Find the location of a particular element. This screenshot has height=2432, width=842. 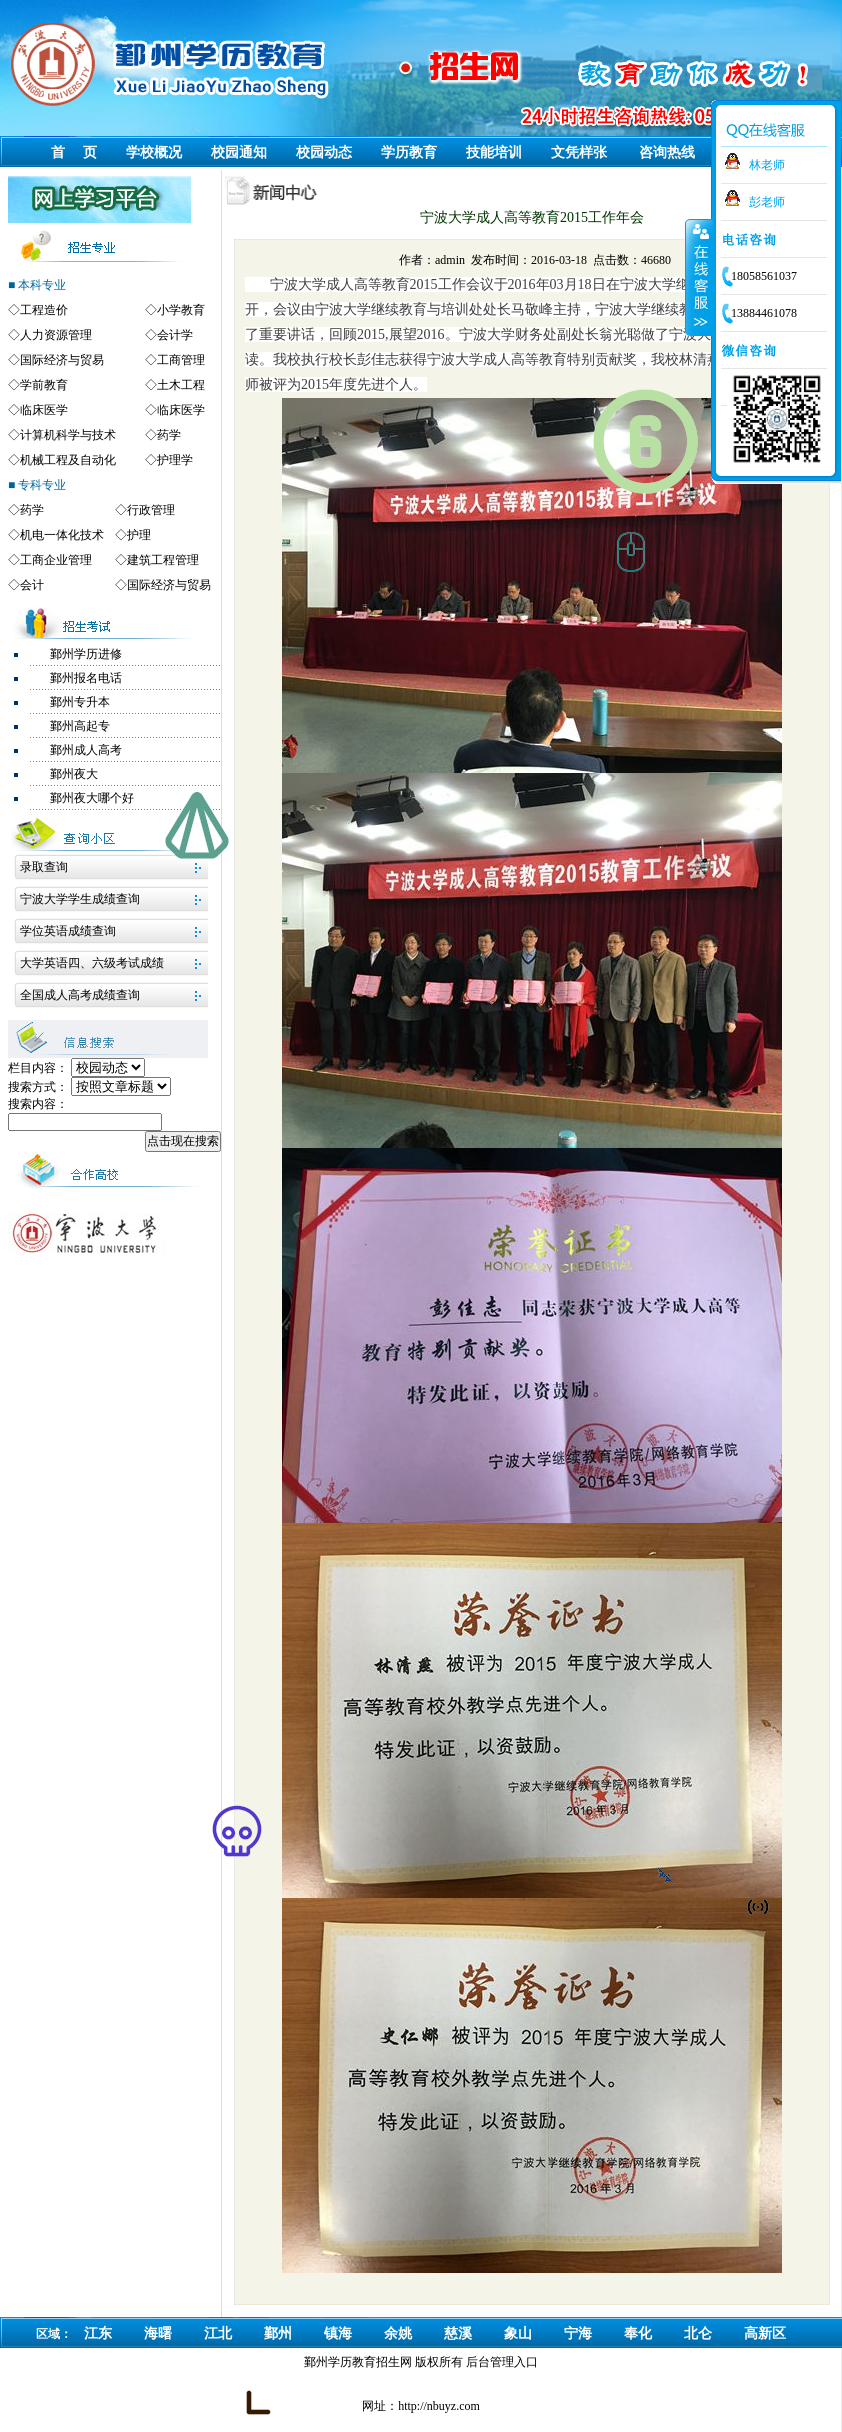

indicates middle mouse button click action is located at coordinates (631, 552).